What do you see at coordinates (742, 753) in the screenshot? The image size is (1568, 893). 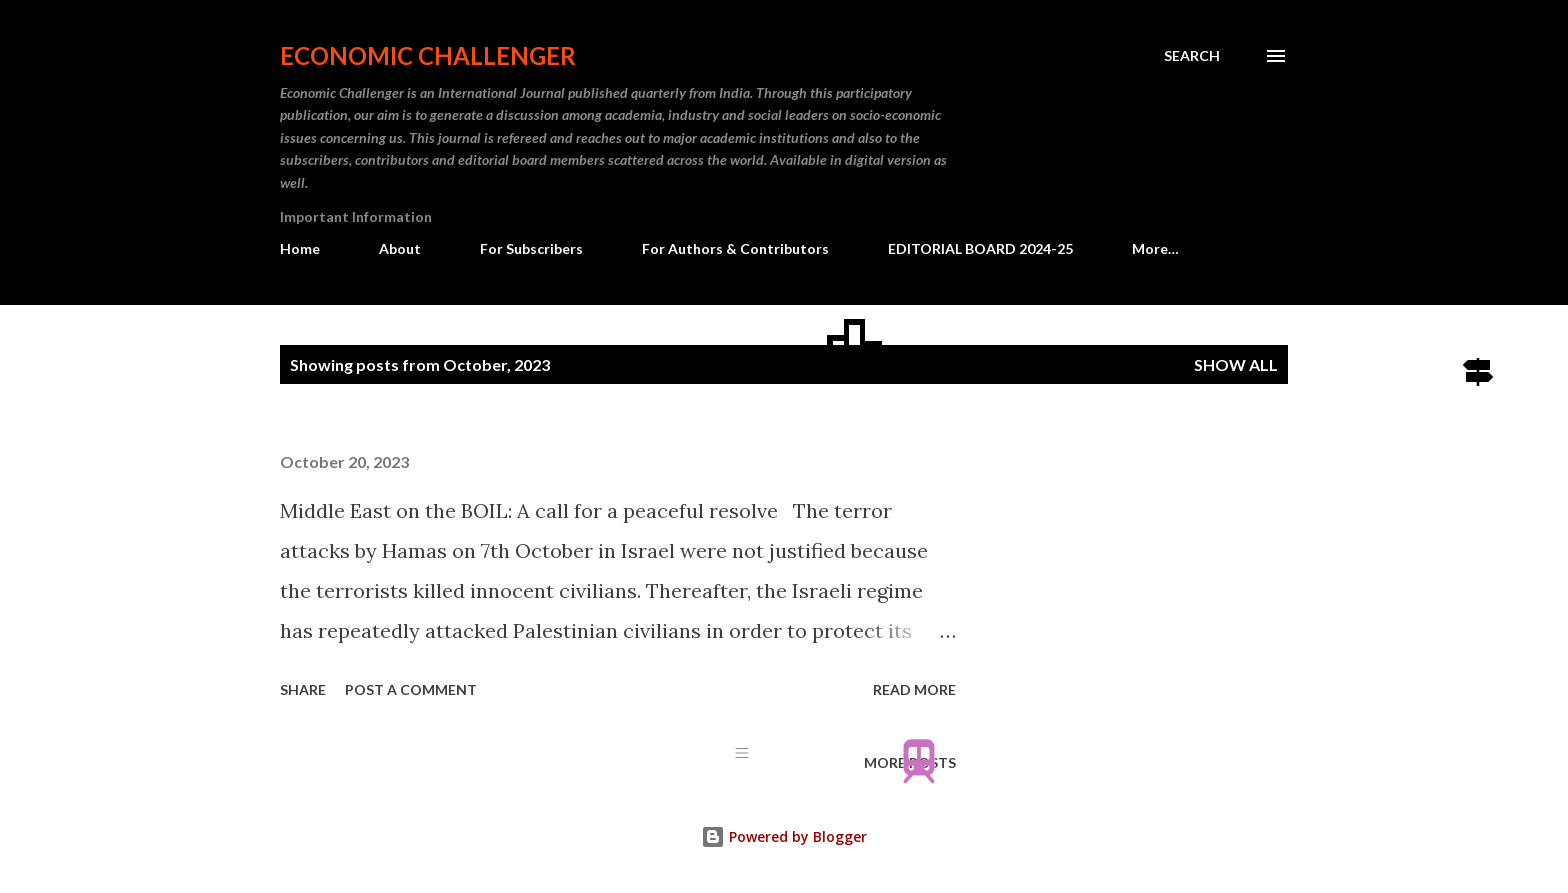 I see `open navigation menu` at bounding box center [742, 753].